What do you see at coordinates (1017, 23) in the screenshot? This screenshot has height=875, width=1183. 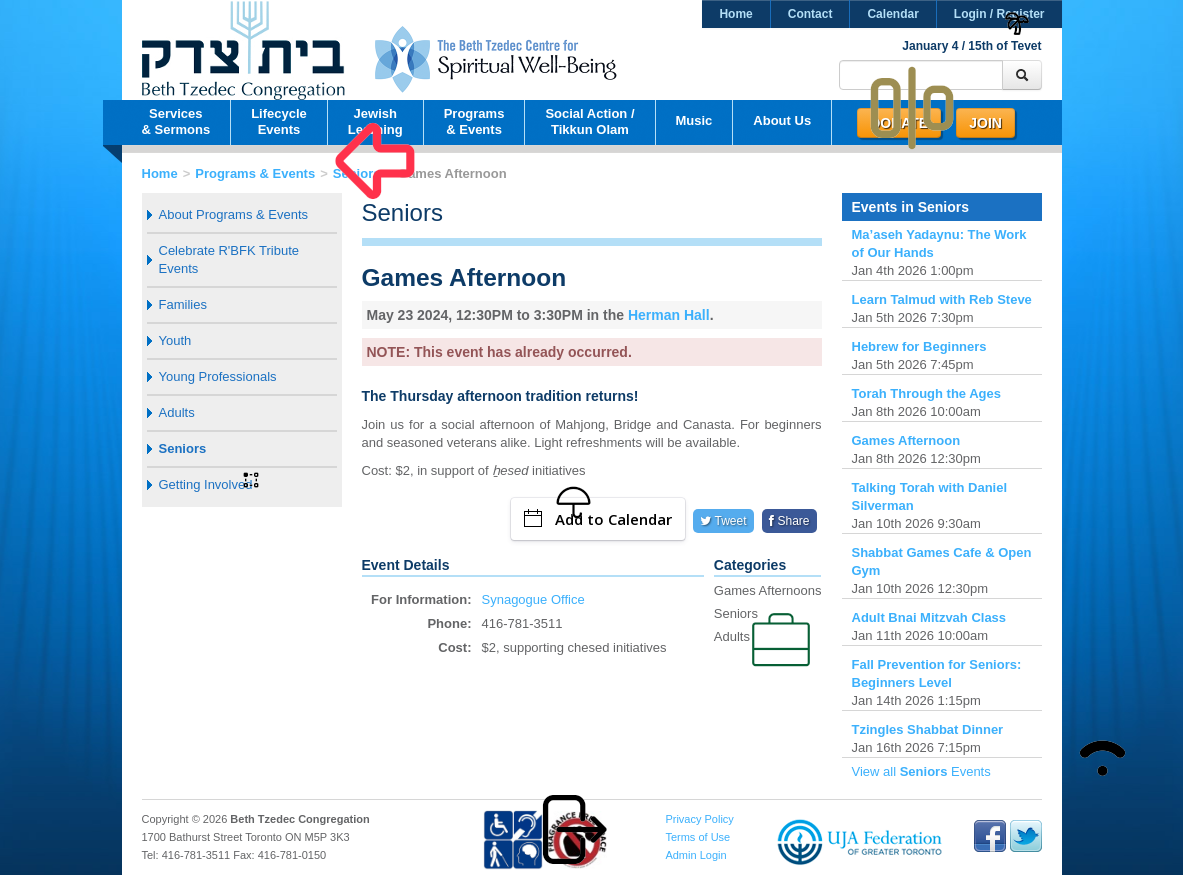 I see `browse tropical or beach vacation destinations` at bounding box center [1017, 23].